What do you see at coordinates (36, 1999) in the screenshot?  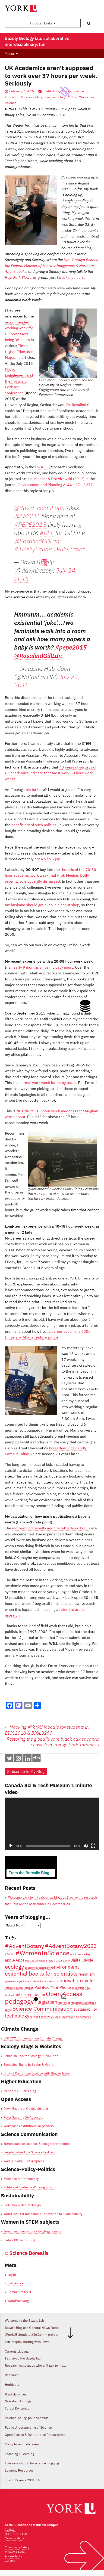 I see `view analytics or statistics breakdown` at bounding box center [36, 1999].